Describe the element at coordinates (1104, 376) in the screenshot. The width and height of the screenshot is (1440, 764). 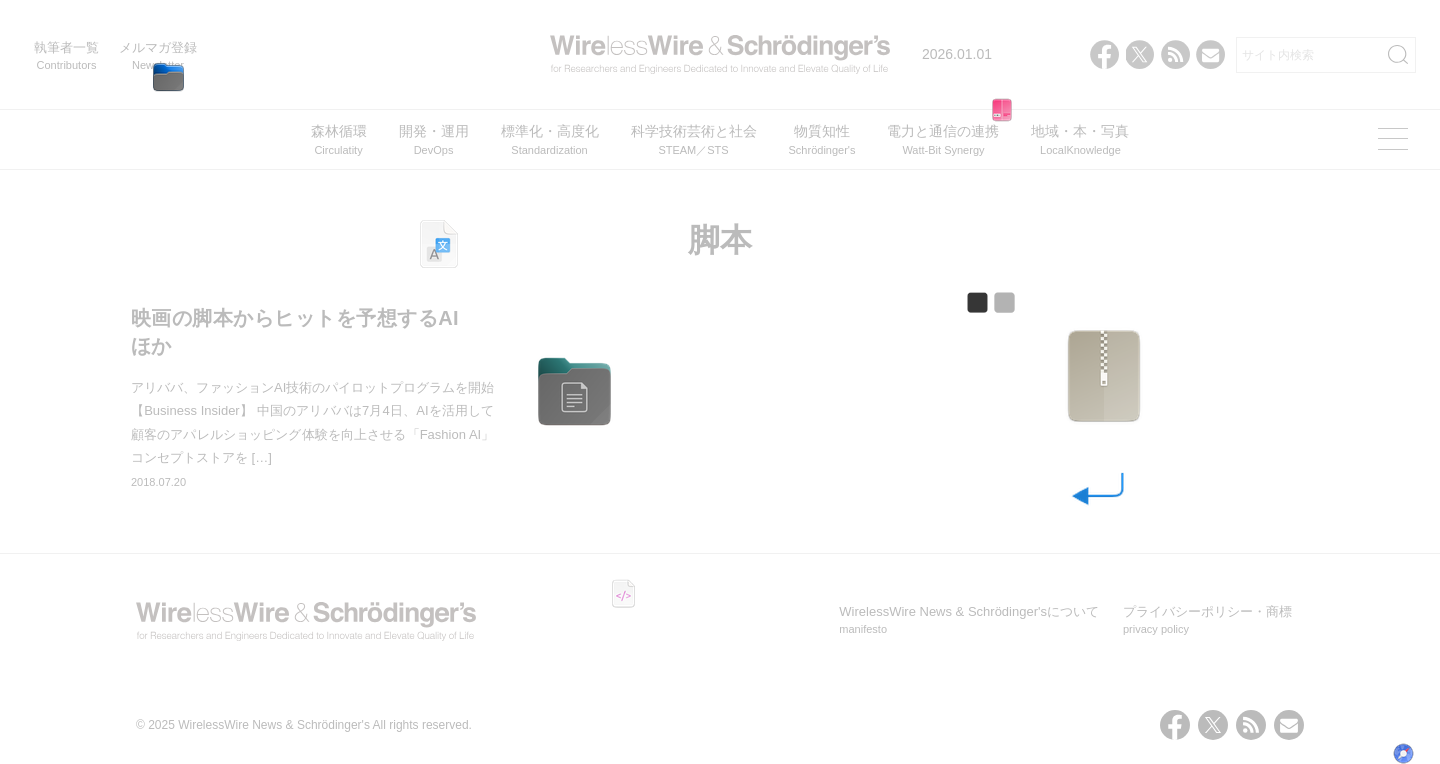
I see `open the archive manager application` at that location.